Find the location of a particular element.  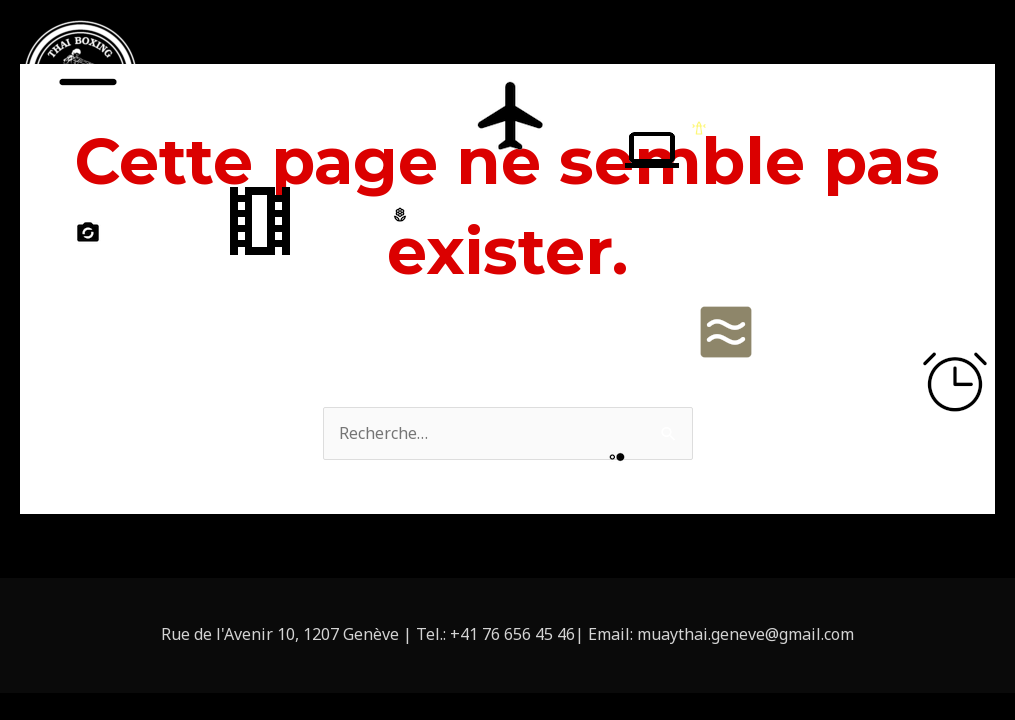

indicates approximate or estimated value is located at coordinates (726, 332).